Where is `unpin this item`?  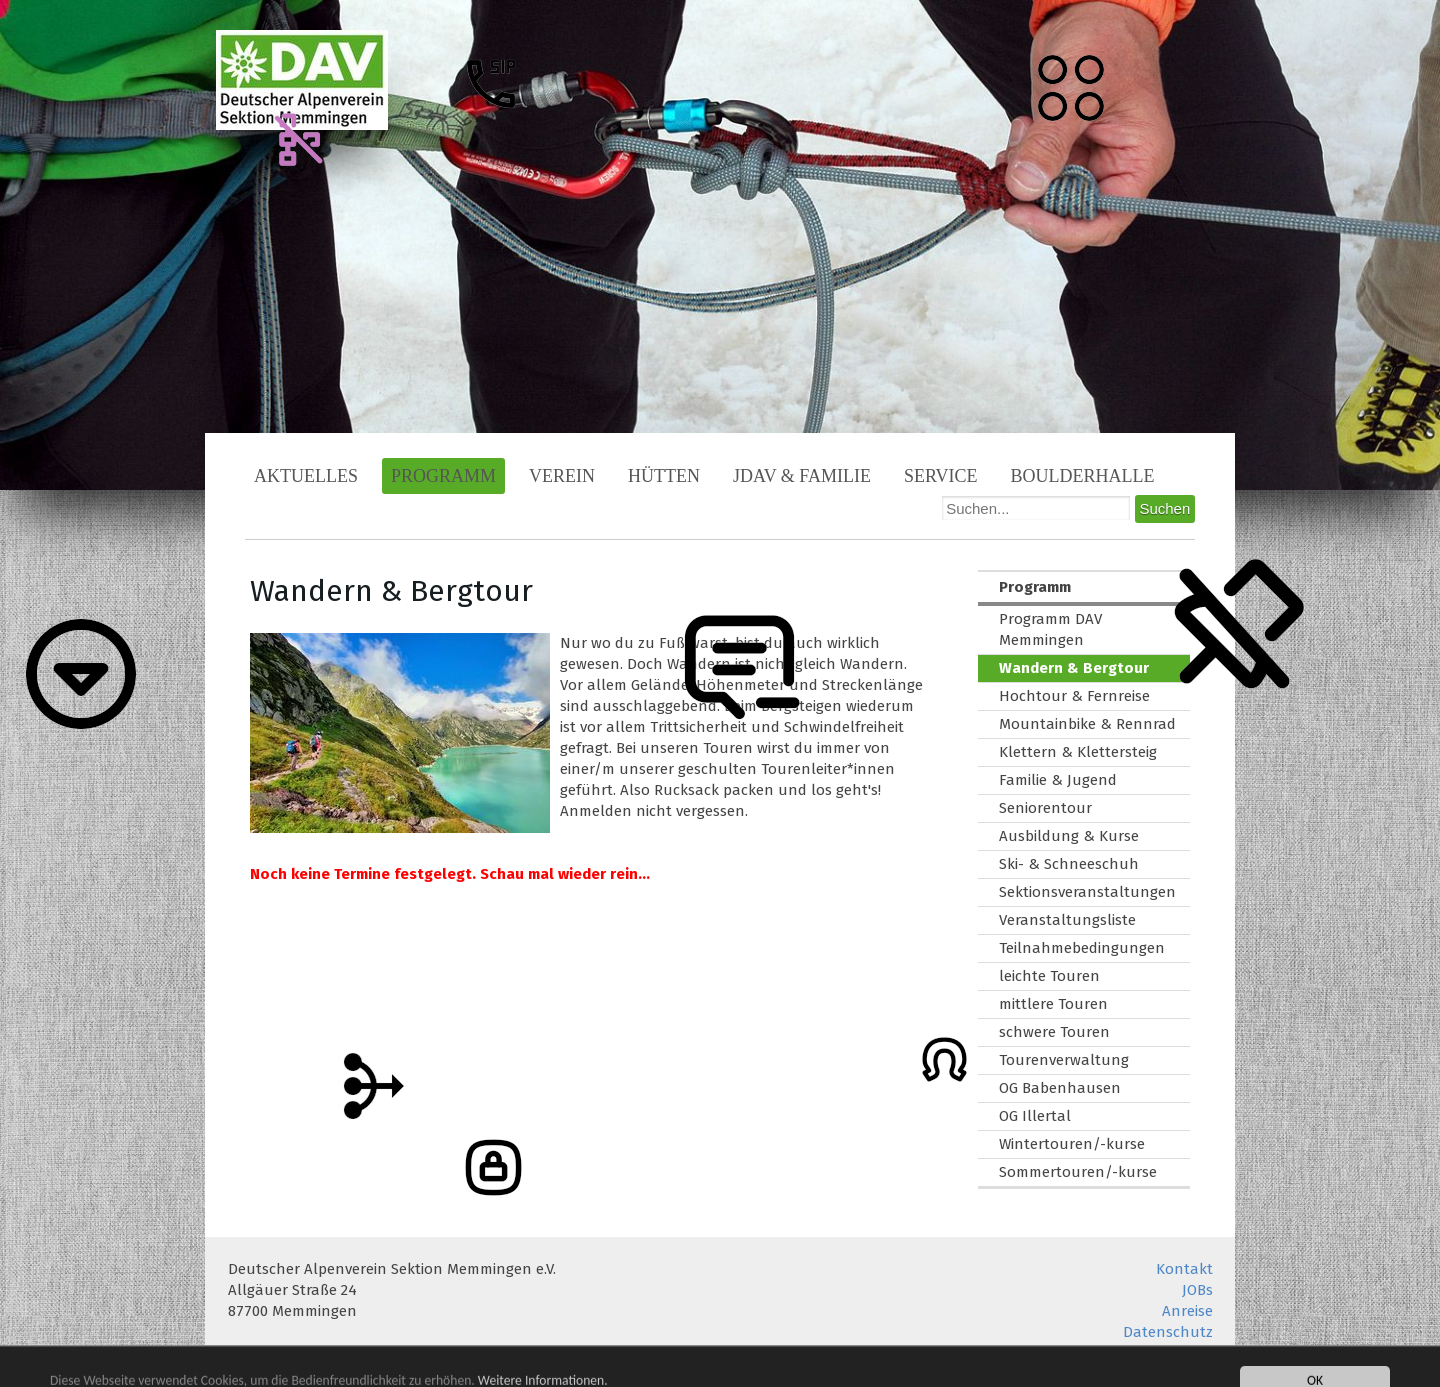 unpin this item is located at coordinates (1234, 628).